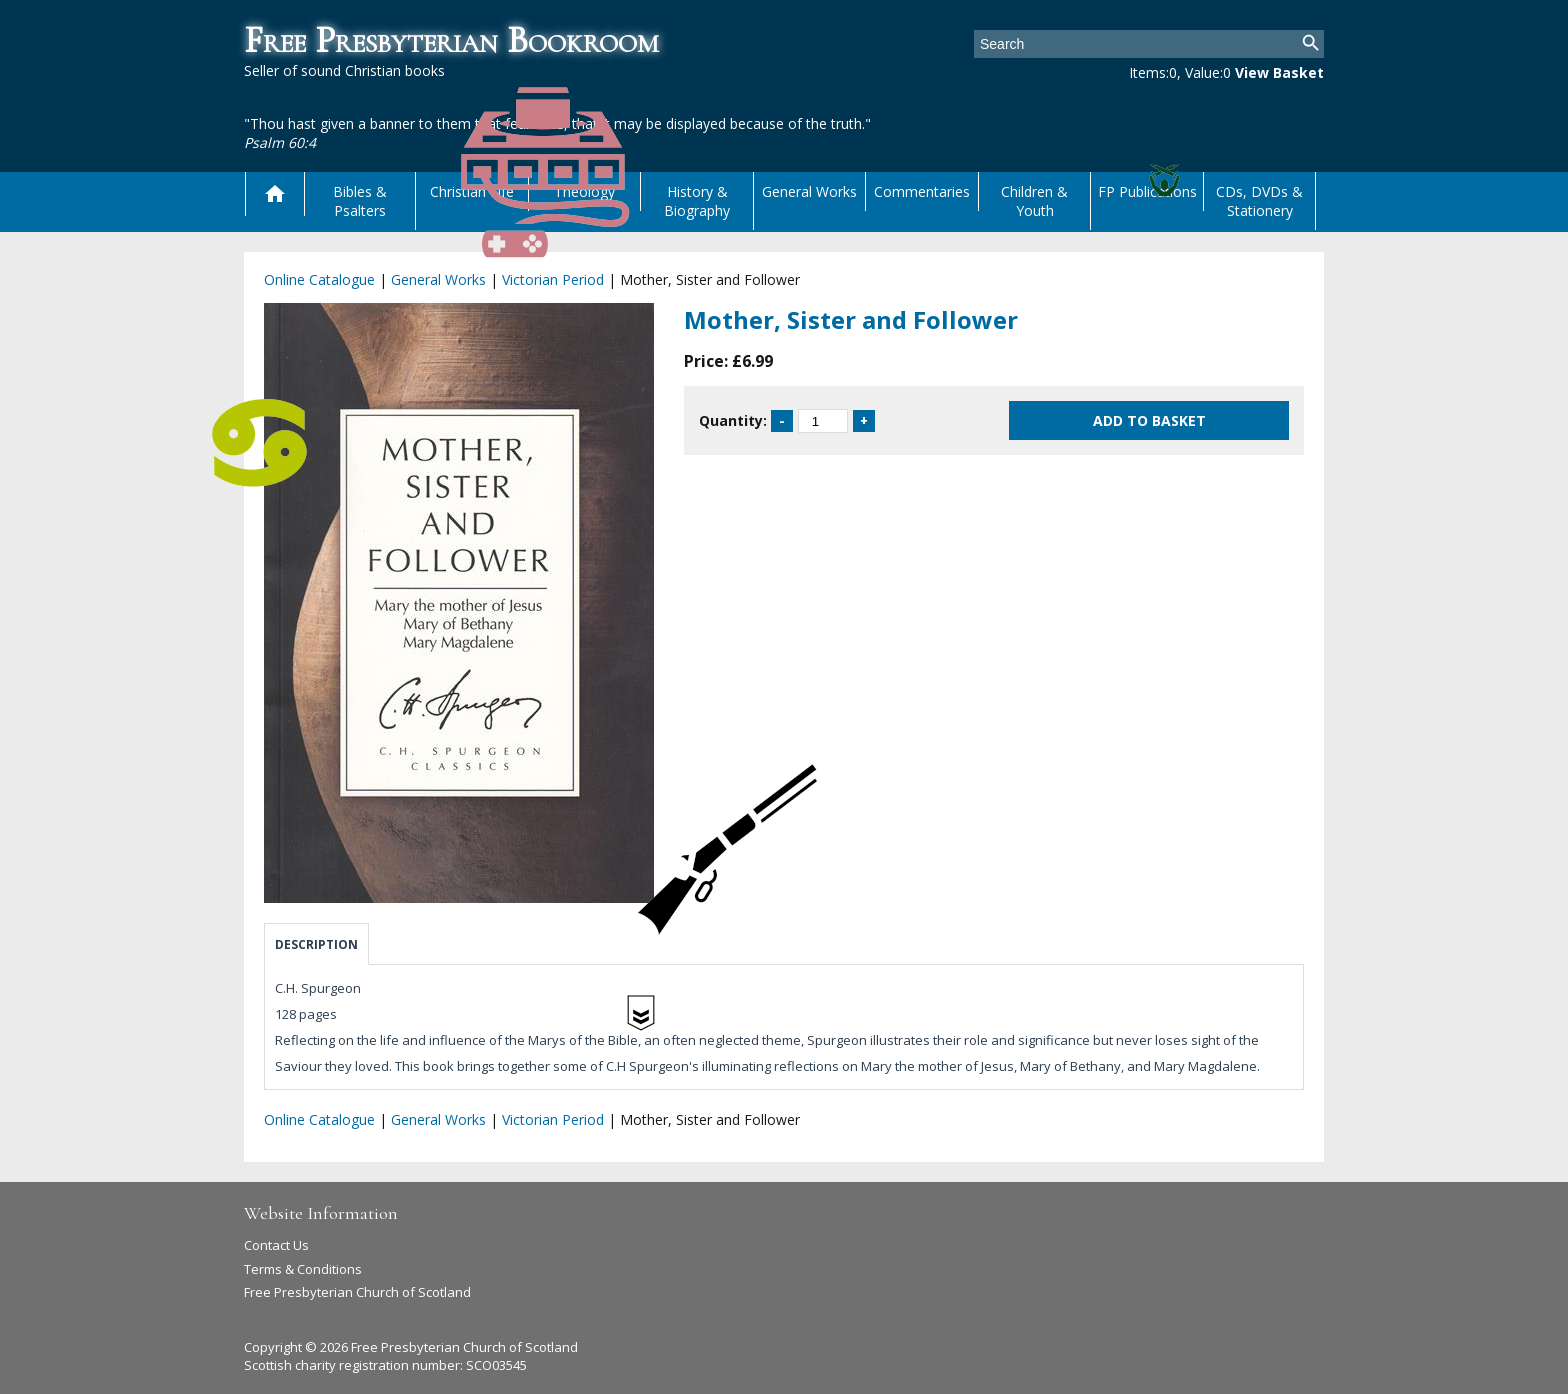 The image size is (1568, 1394). Describe the element at coordinates (259, 443) in the screenshot. I see `view cancer zodiac sign information` at that location.